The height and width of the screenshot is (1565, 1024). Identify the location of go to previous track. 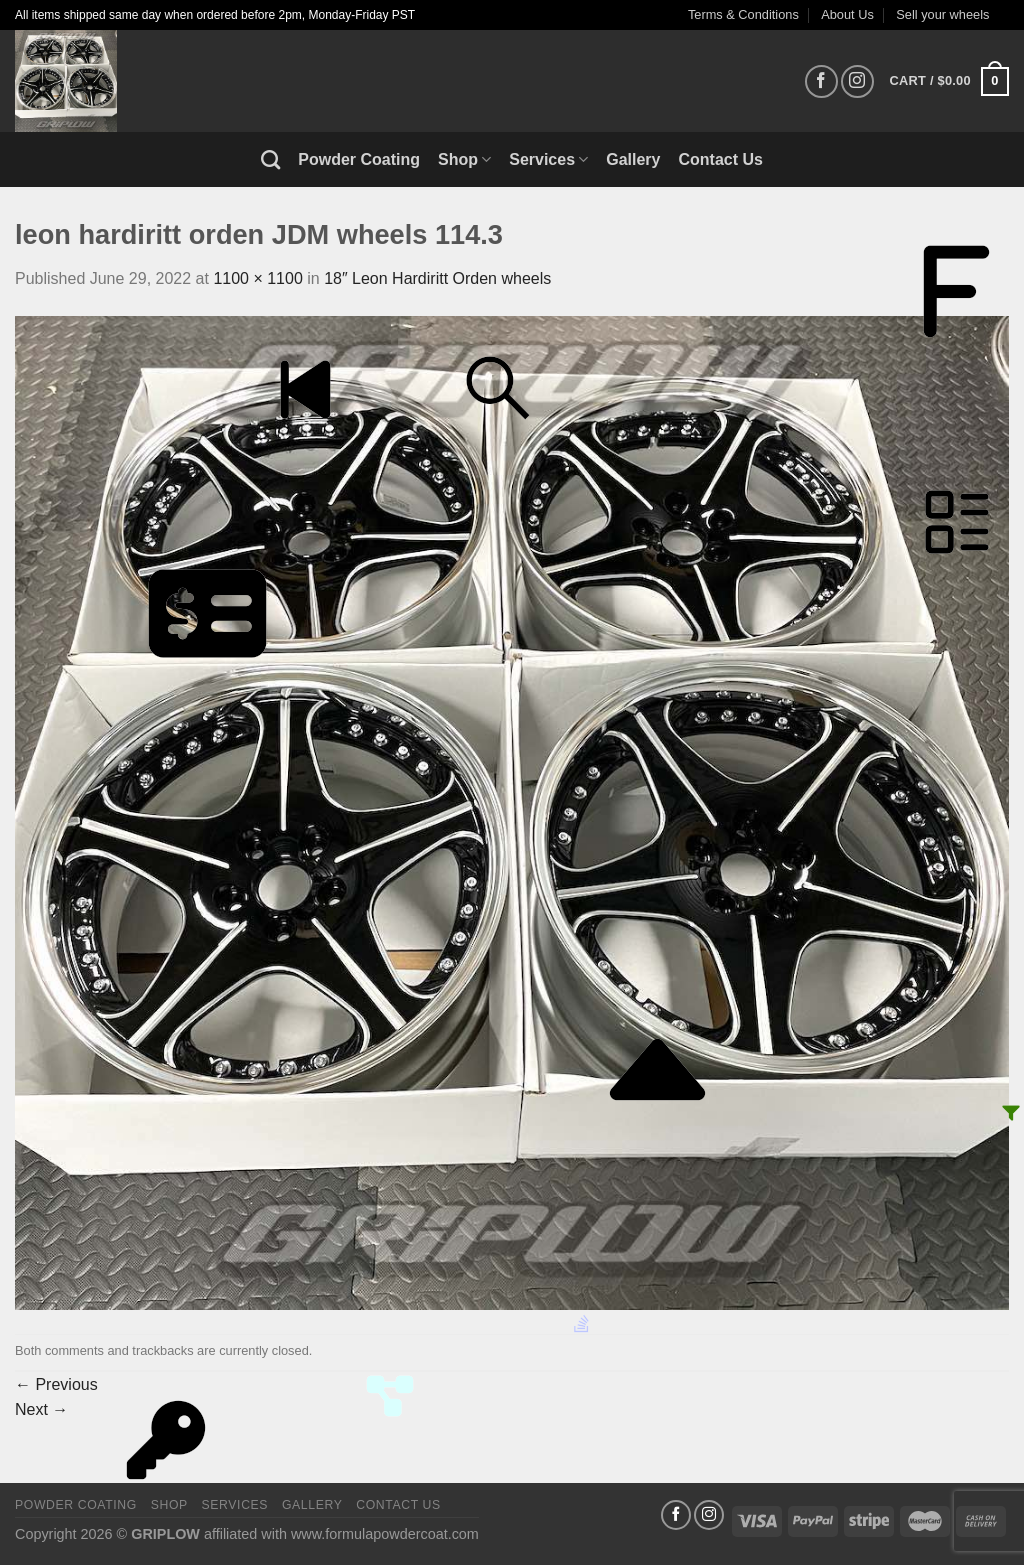
(305, 389).